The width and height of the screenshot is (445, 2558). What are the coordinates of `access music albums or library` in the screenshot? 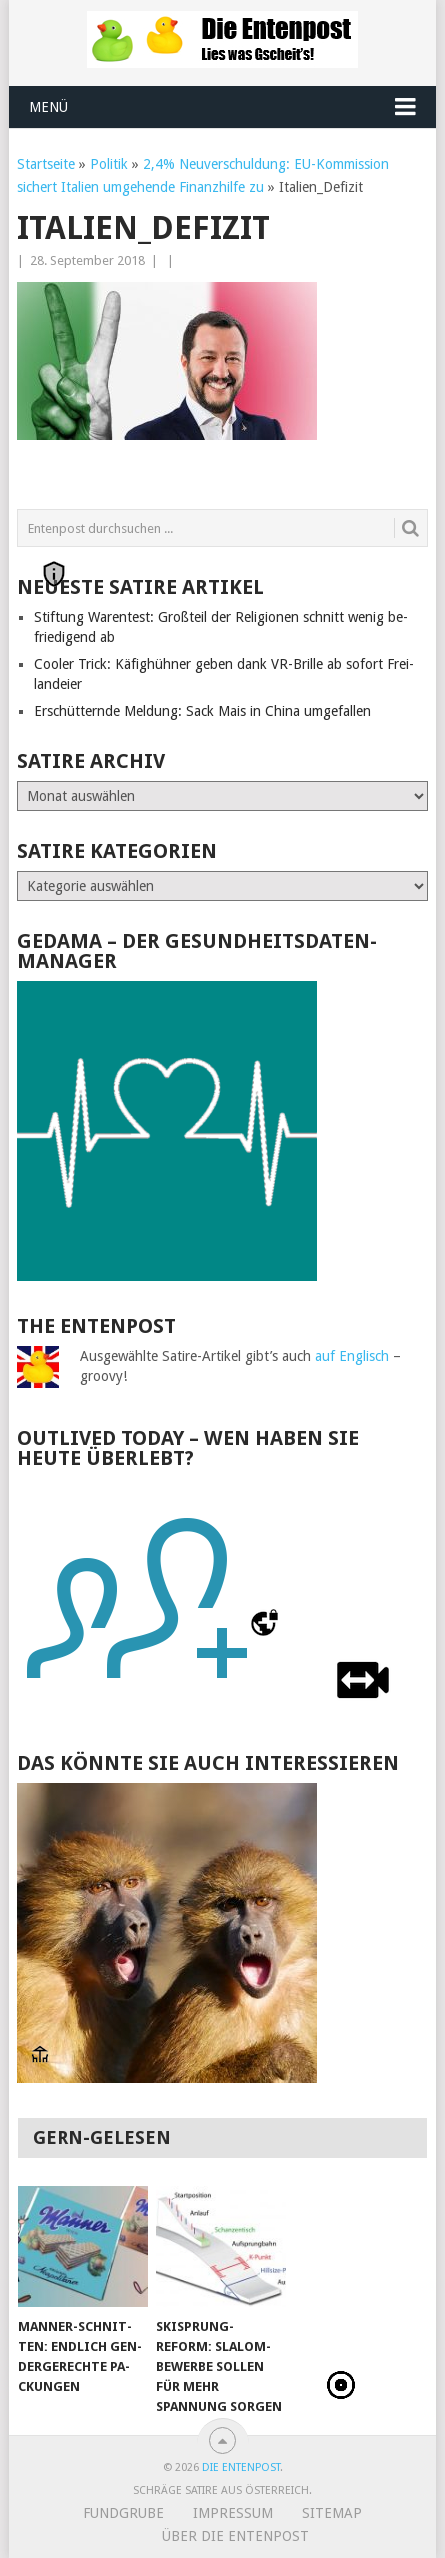 It's located at (341, 2385).